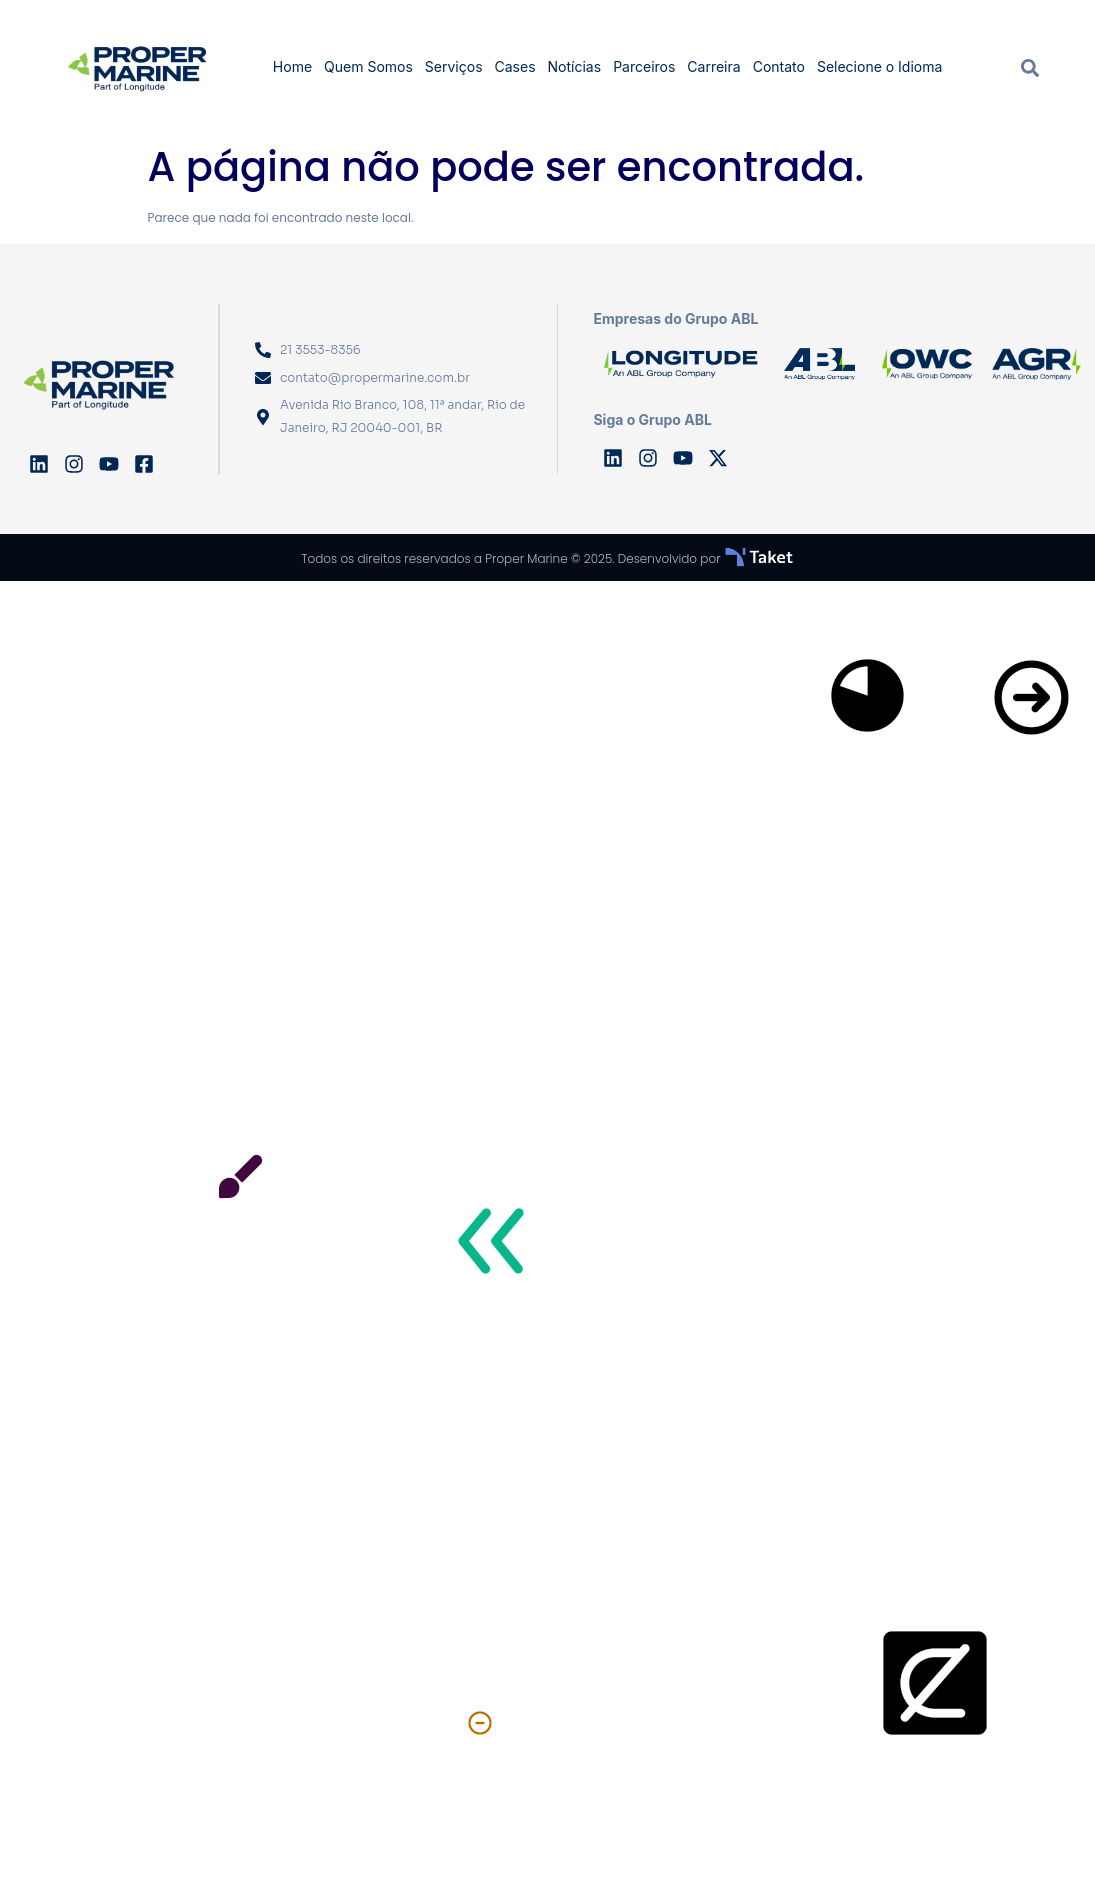 This screenshot has width=1095, height=1904. Describe the element at coordinates (491, 1241) in the screenshot. I see `go back to previous screen` at that location.